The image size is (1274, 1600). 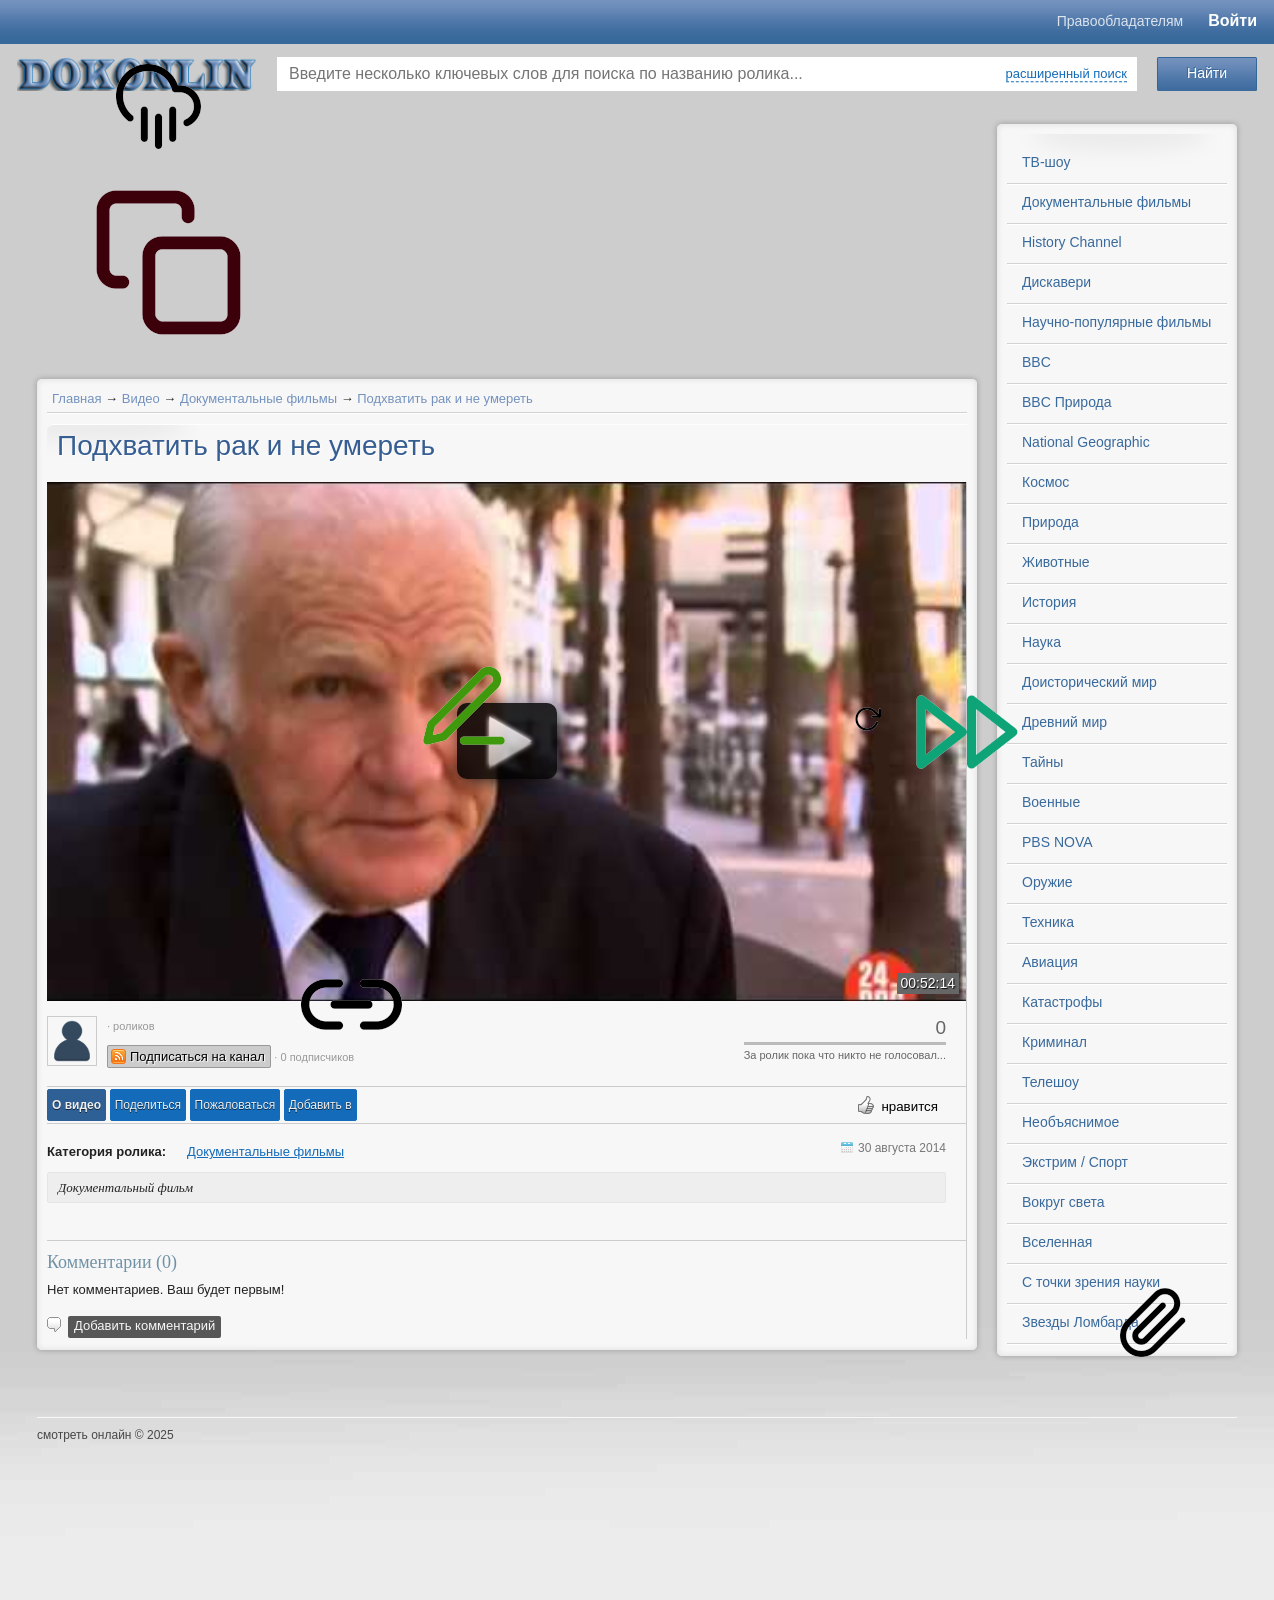 What do you see at coordinates (967, 732) in the screenshot?
I see `skip forward in media playback` at bounding box center [967, 732].